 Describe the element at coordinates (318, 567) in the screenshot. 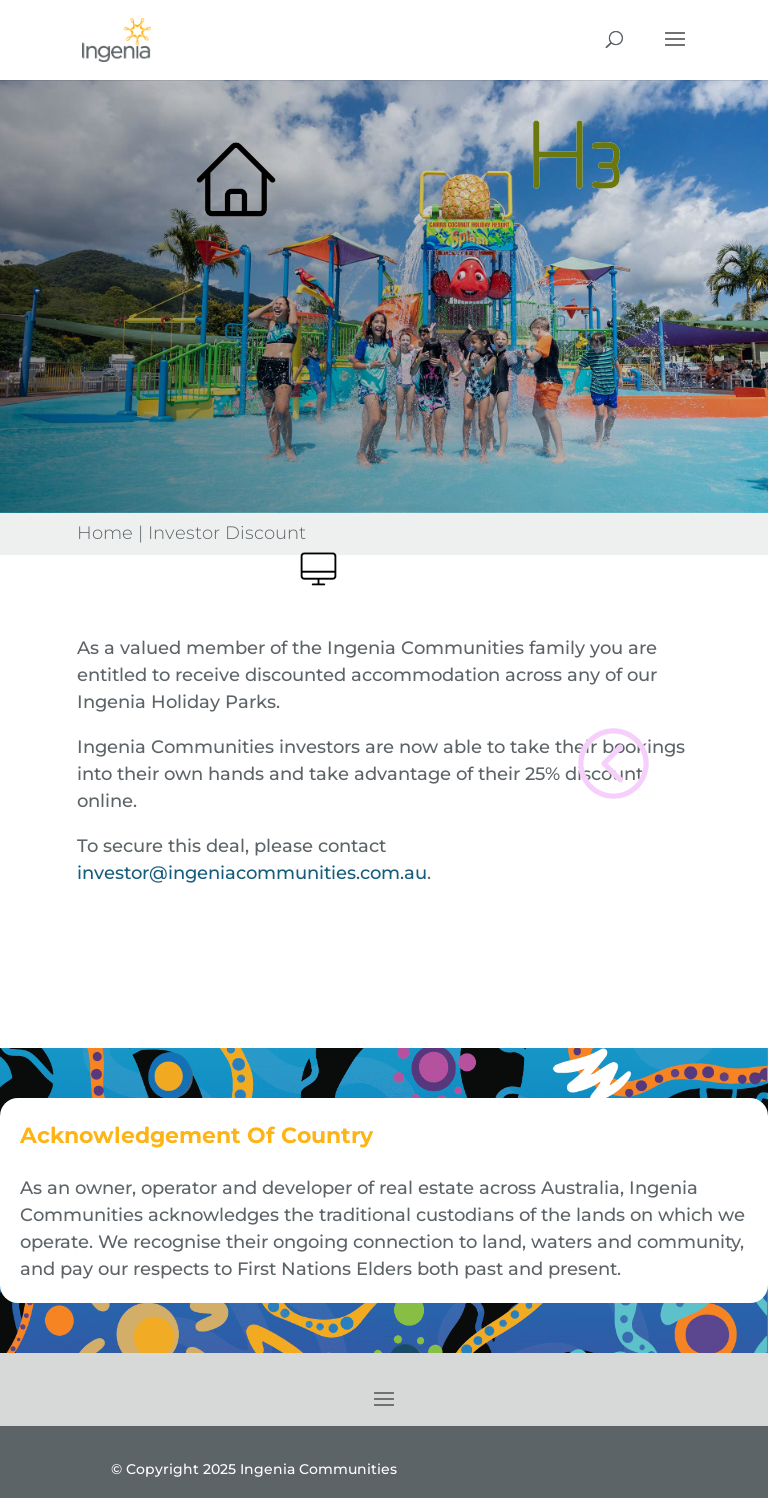

I see `switch to desktop view` at that location.